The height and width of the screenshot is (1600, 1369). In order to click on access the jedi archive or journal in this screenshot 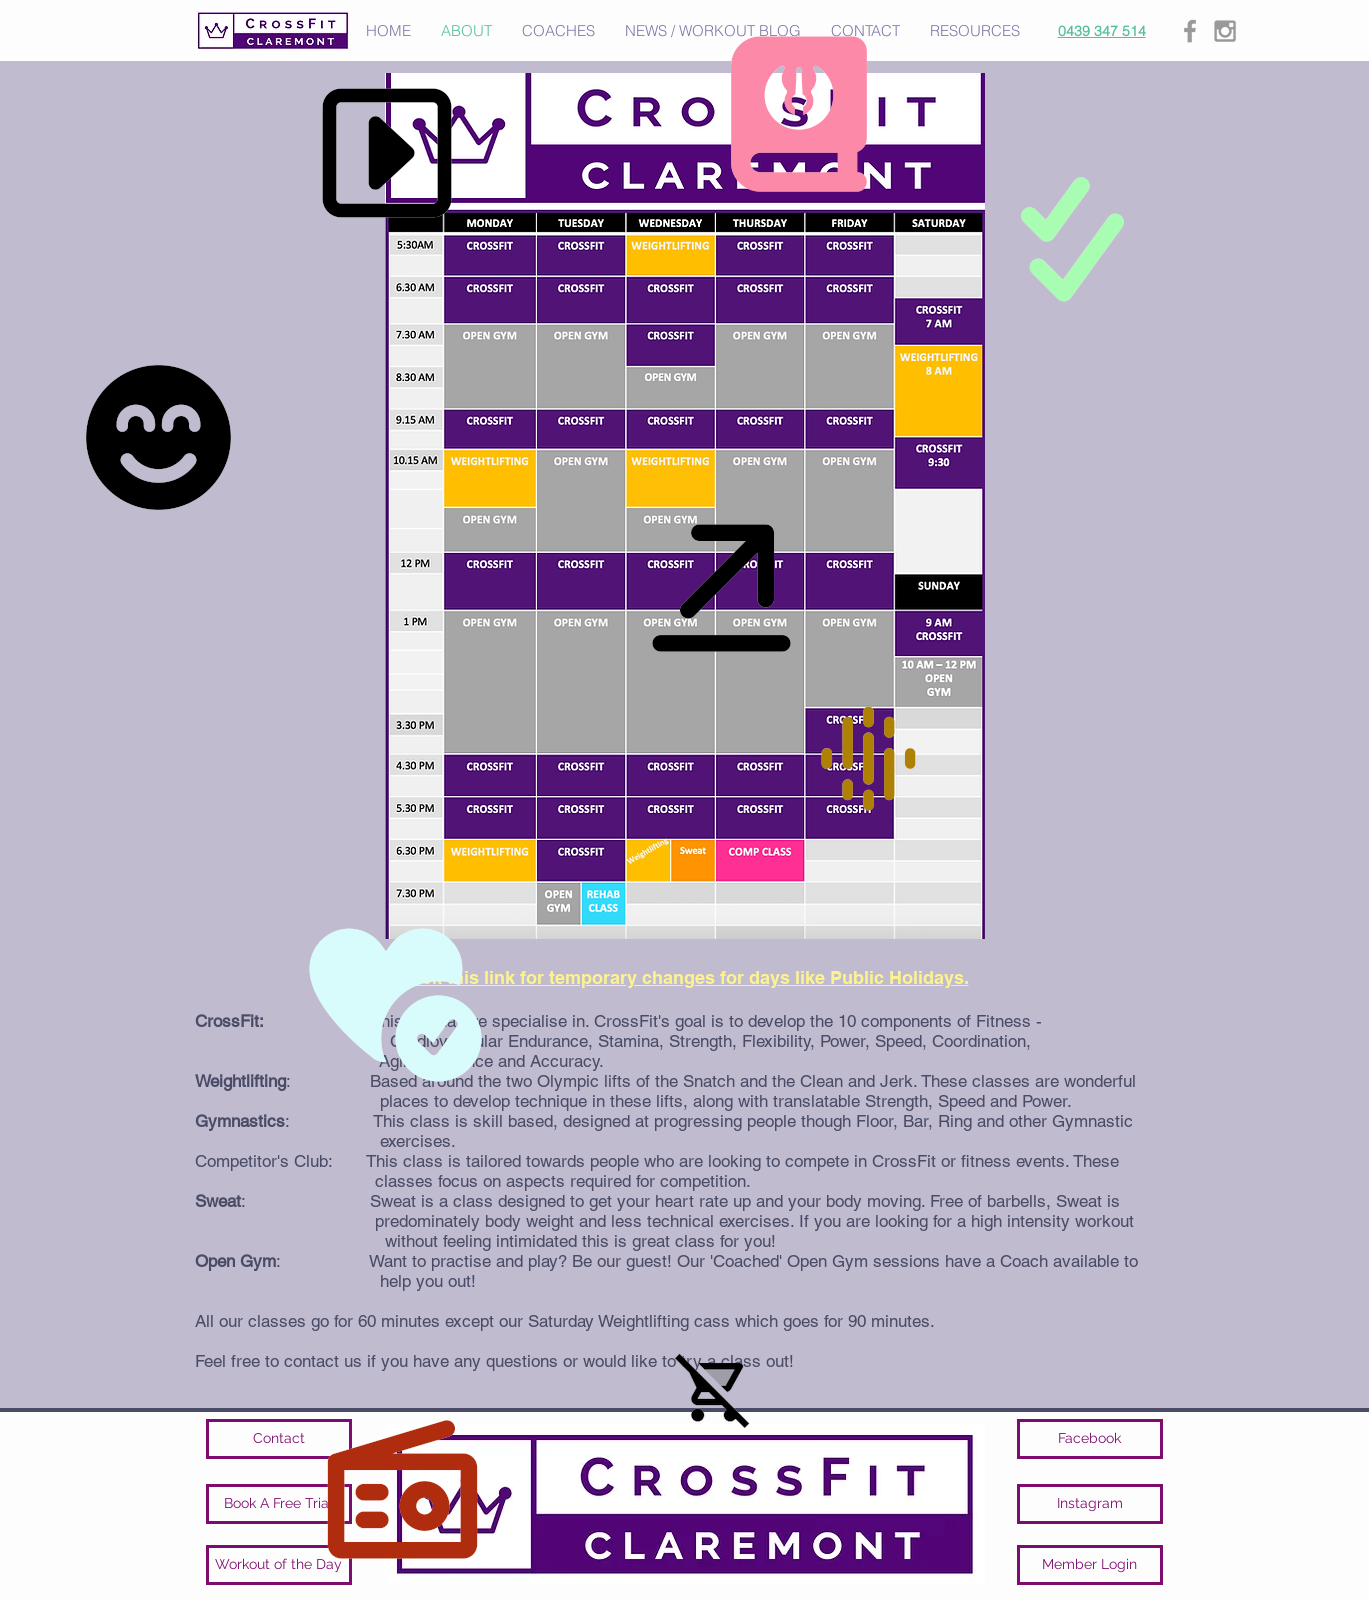, I will do `click(799, 114)`.